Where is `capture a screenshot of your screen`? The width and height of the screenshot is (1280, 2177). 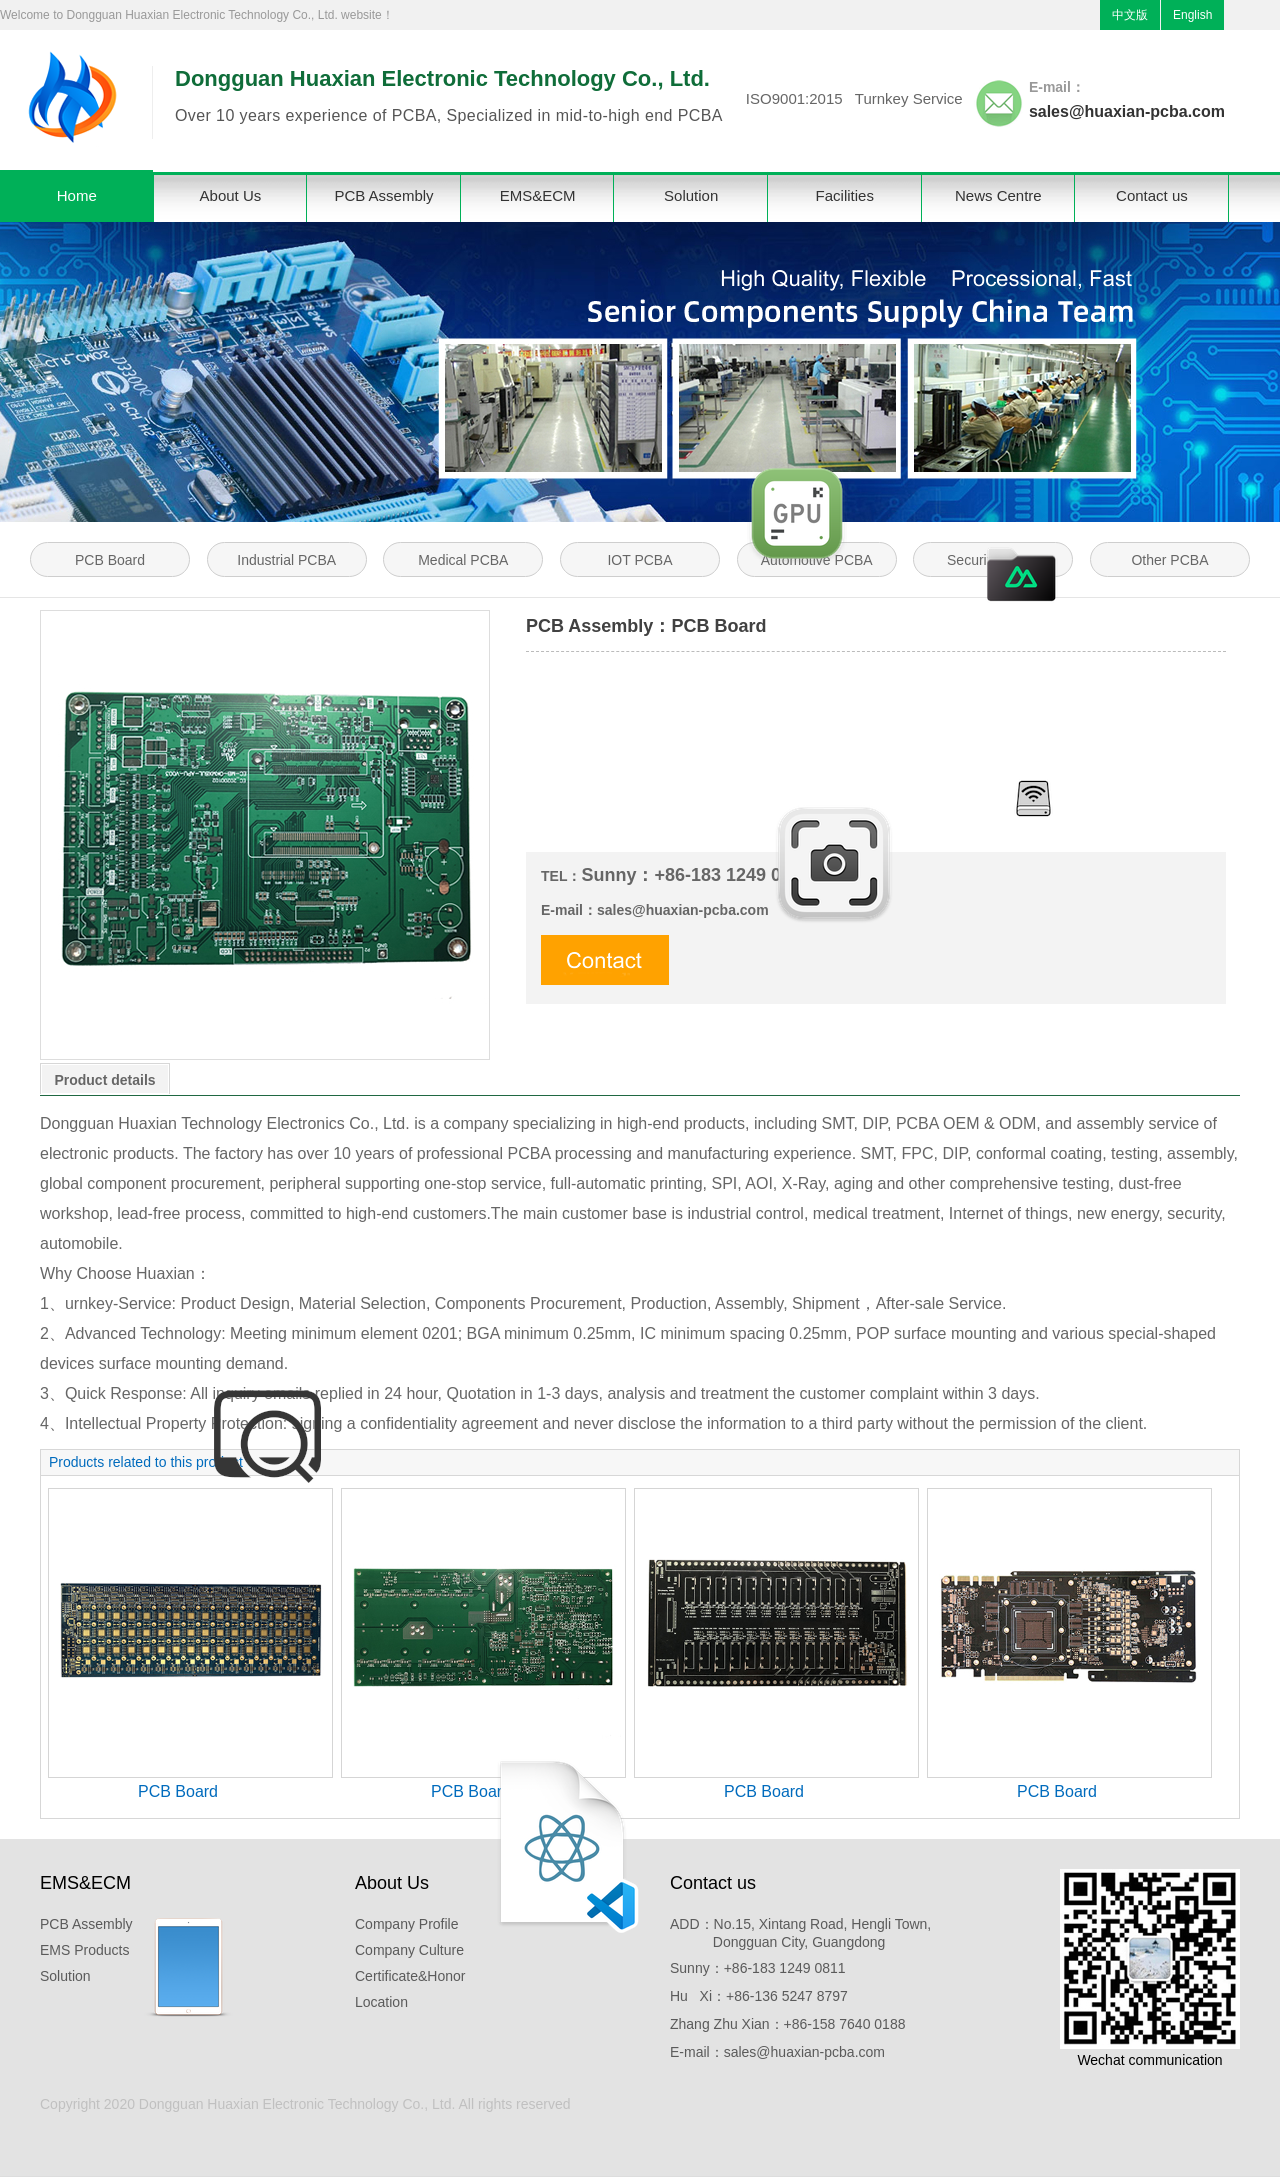
capture a screenshot of your screen is located at coordinates (834, 863).